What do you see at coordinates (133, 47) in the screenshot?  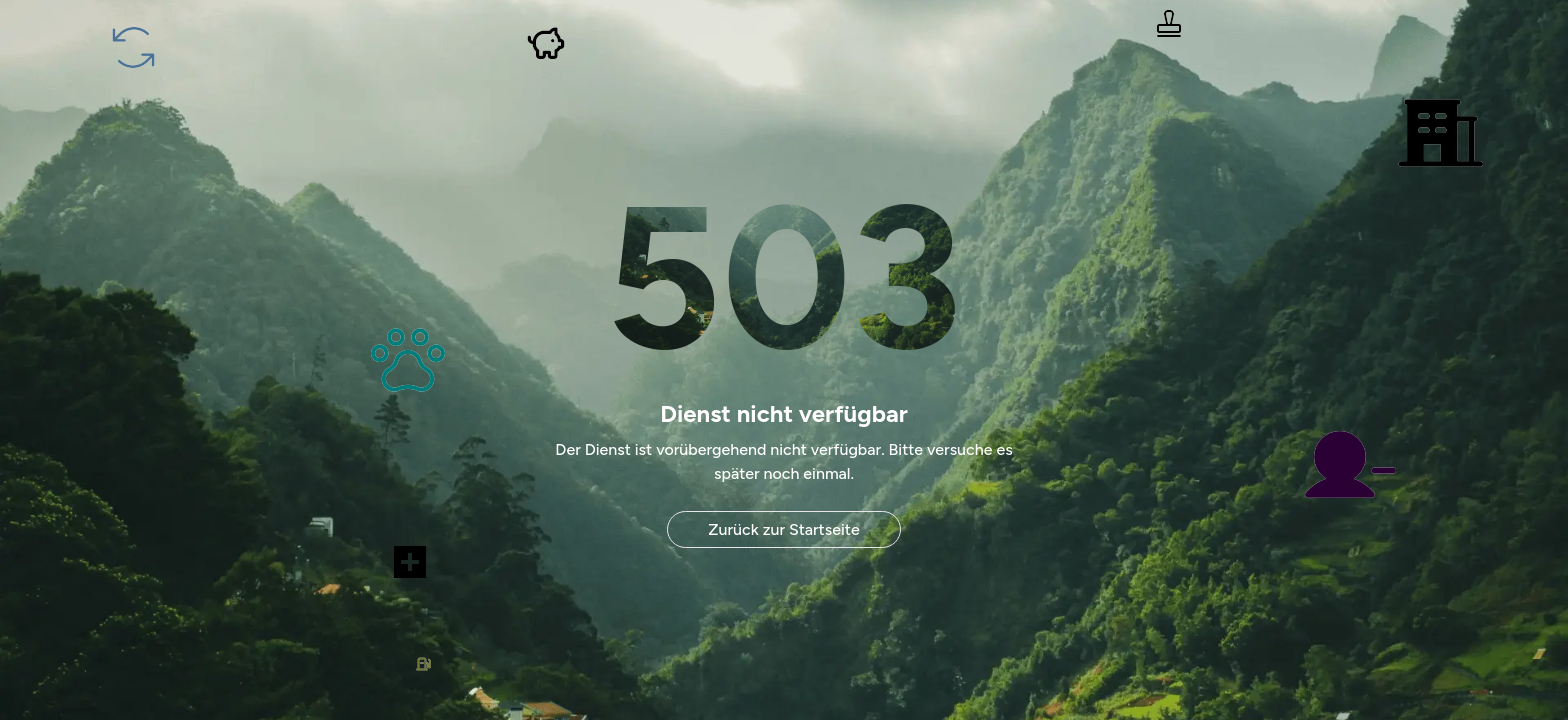 I see `refresh or reload content` at bounding box center [133, 47].